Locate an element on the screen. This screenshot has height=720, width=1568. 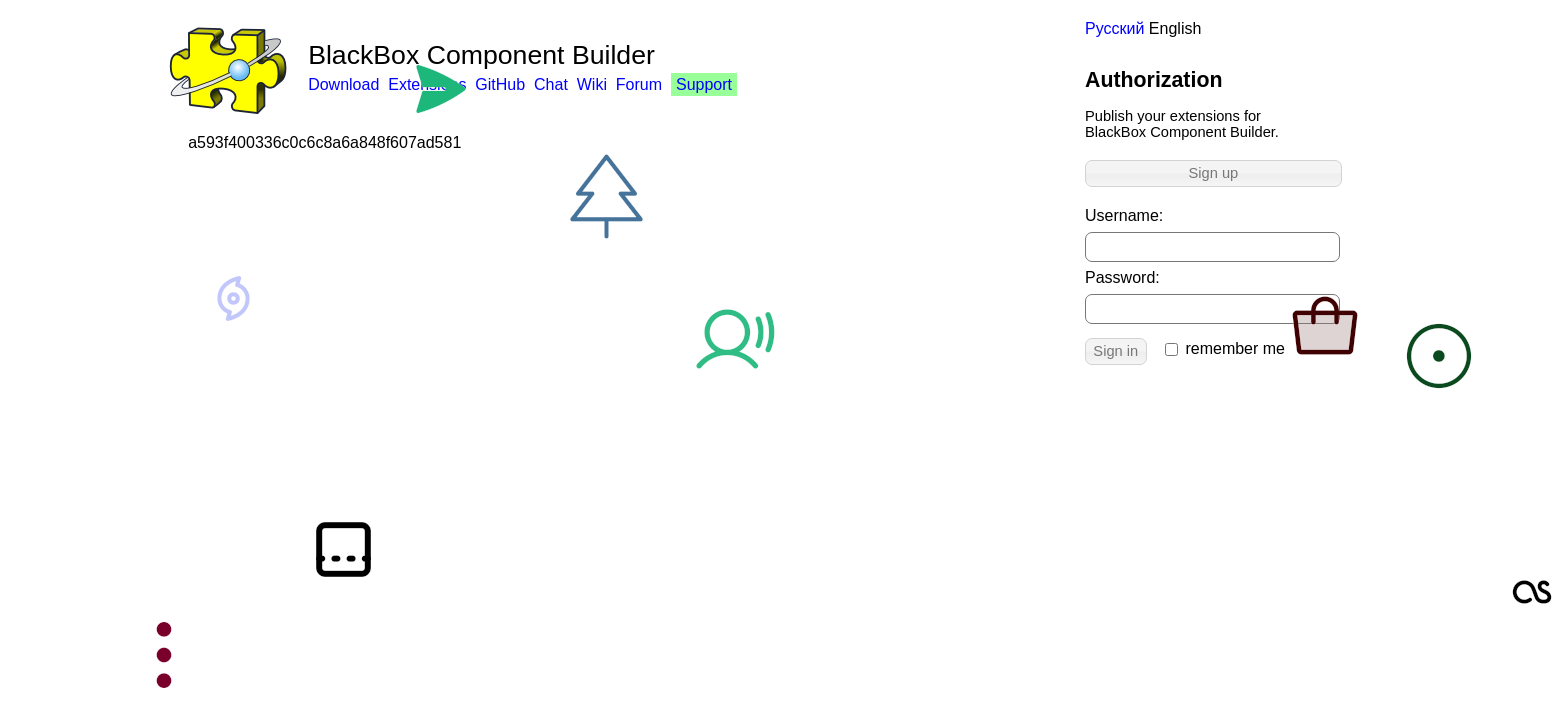
open more options menu is located at coordinates (164, 655).